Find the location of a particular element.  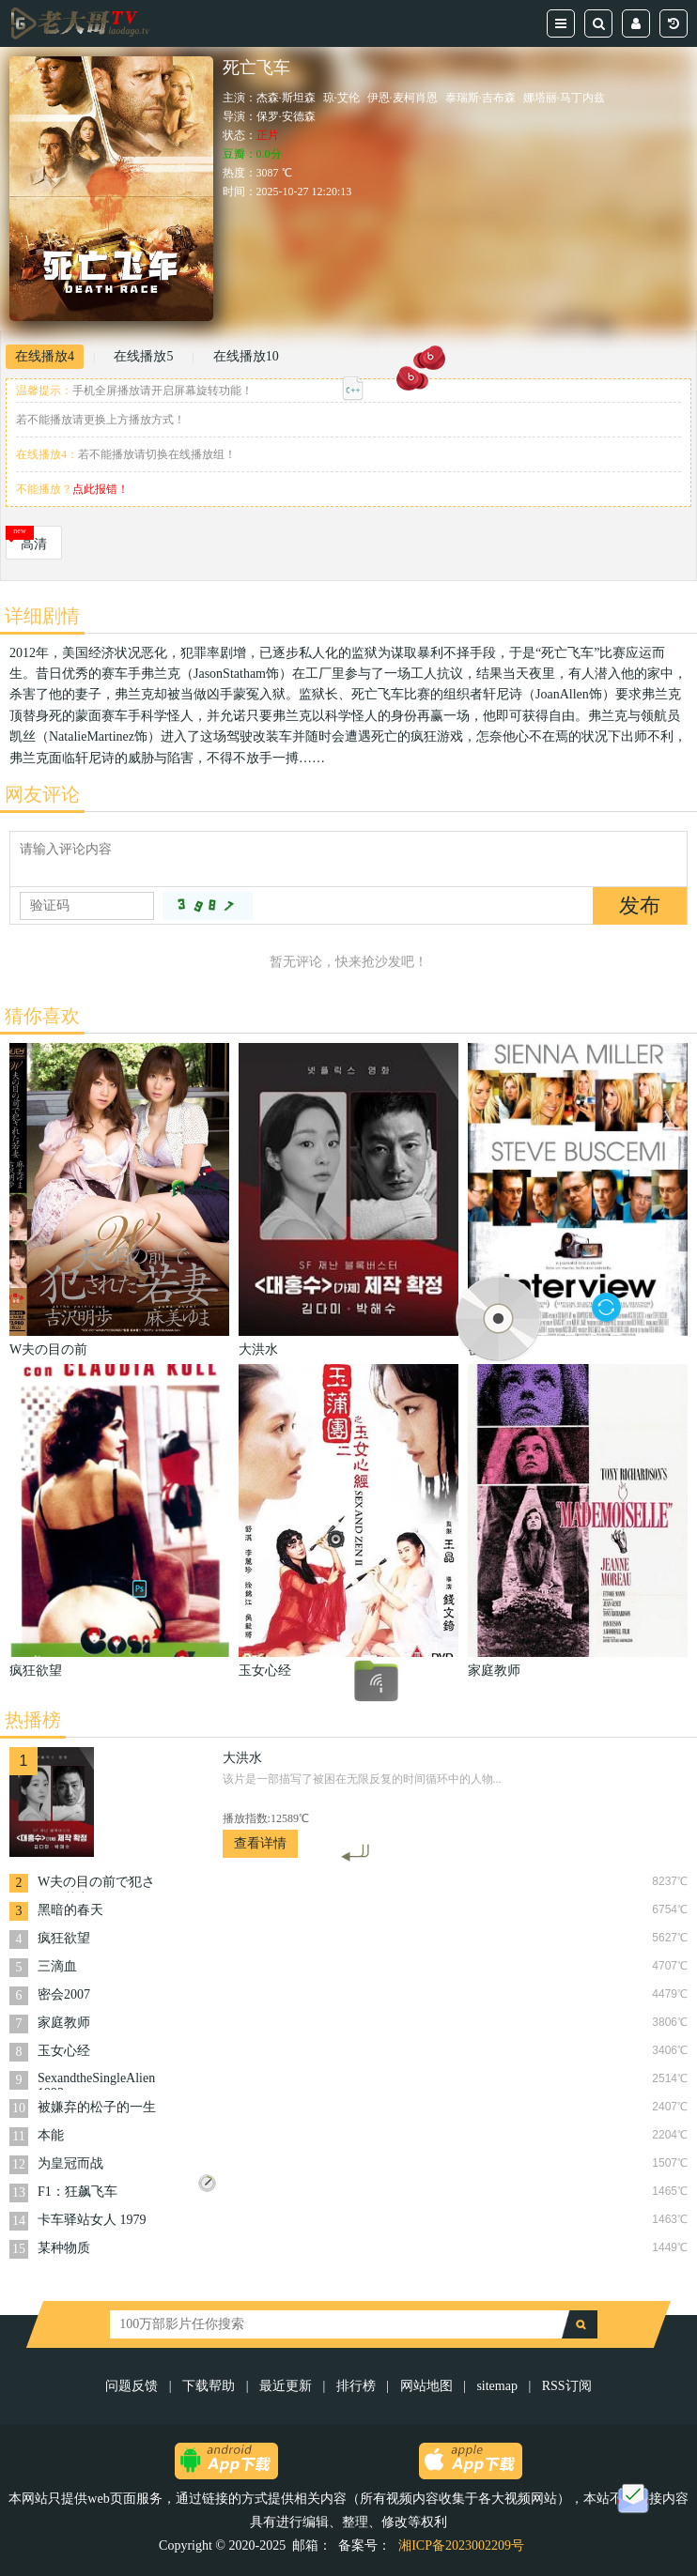

adjust speaker or audio output settings is located at coordinates (335, 1539).